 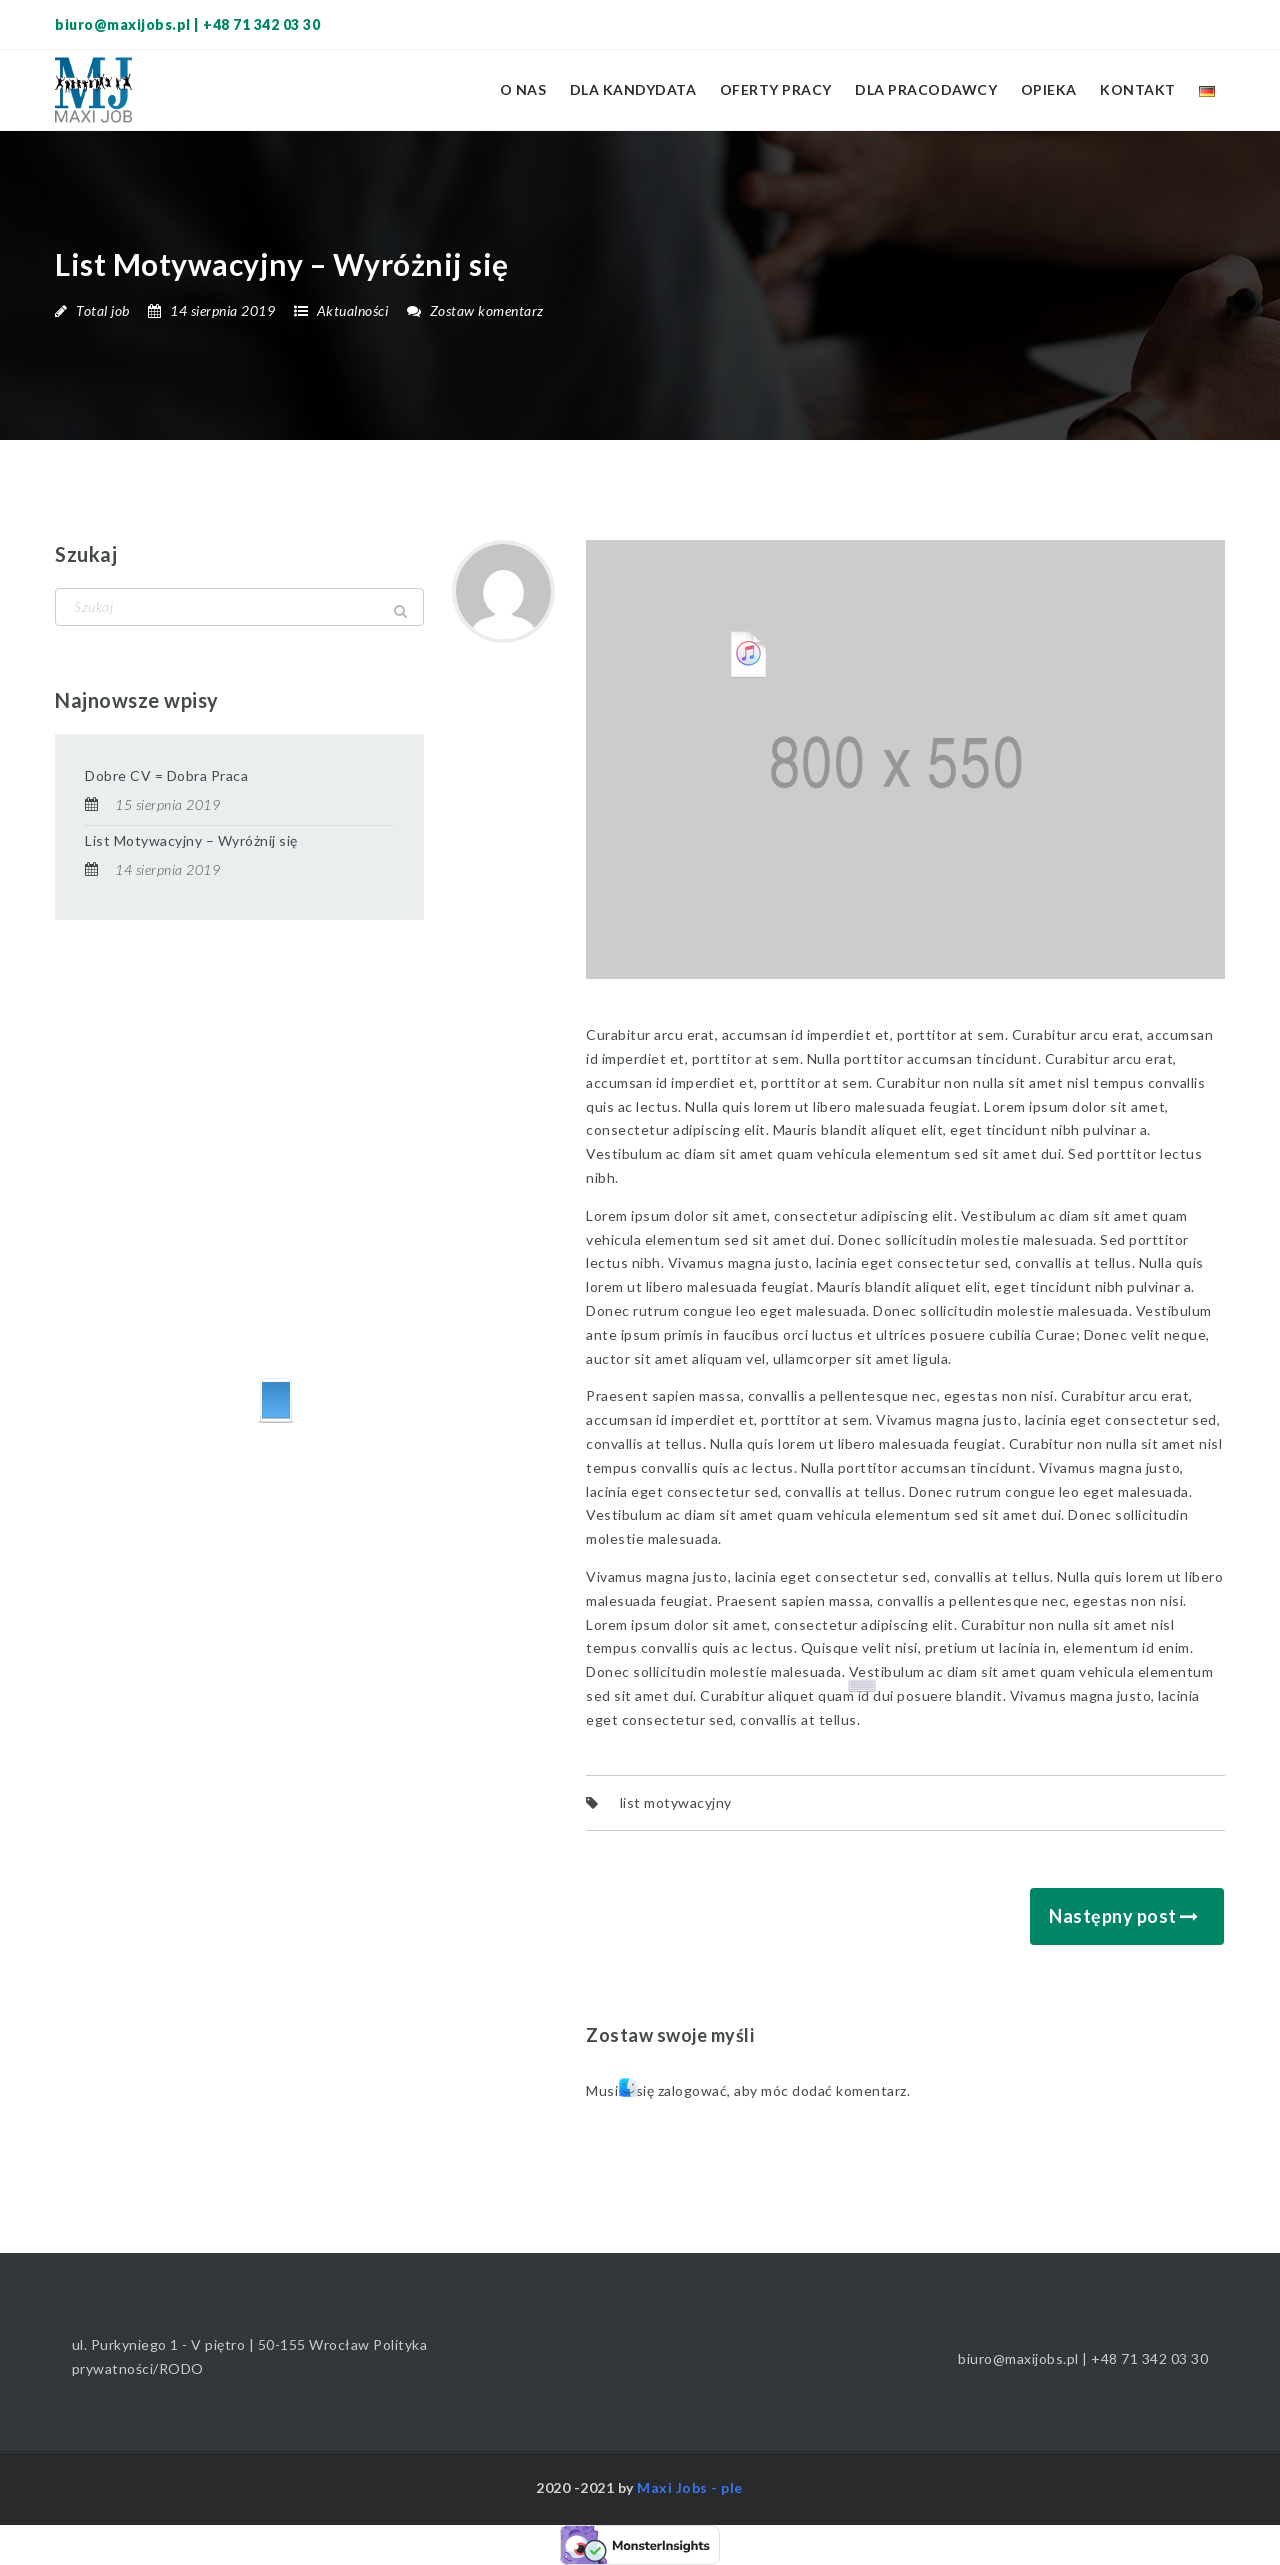 I want to click on manage connected iPad device, so click(x=276, y=1400).